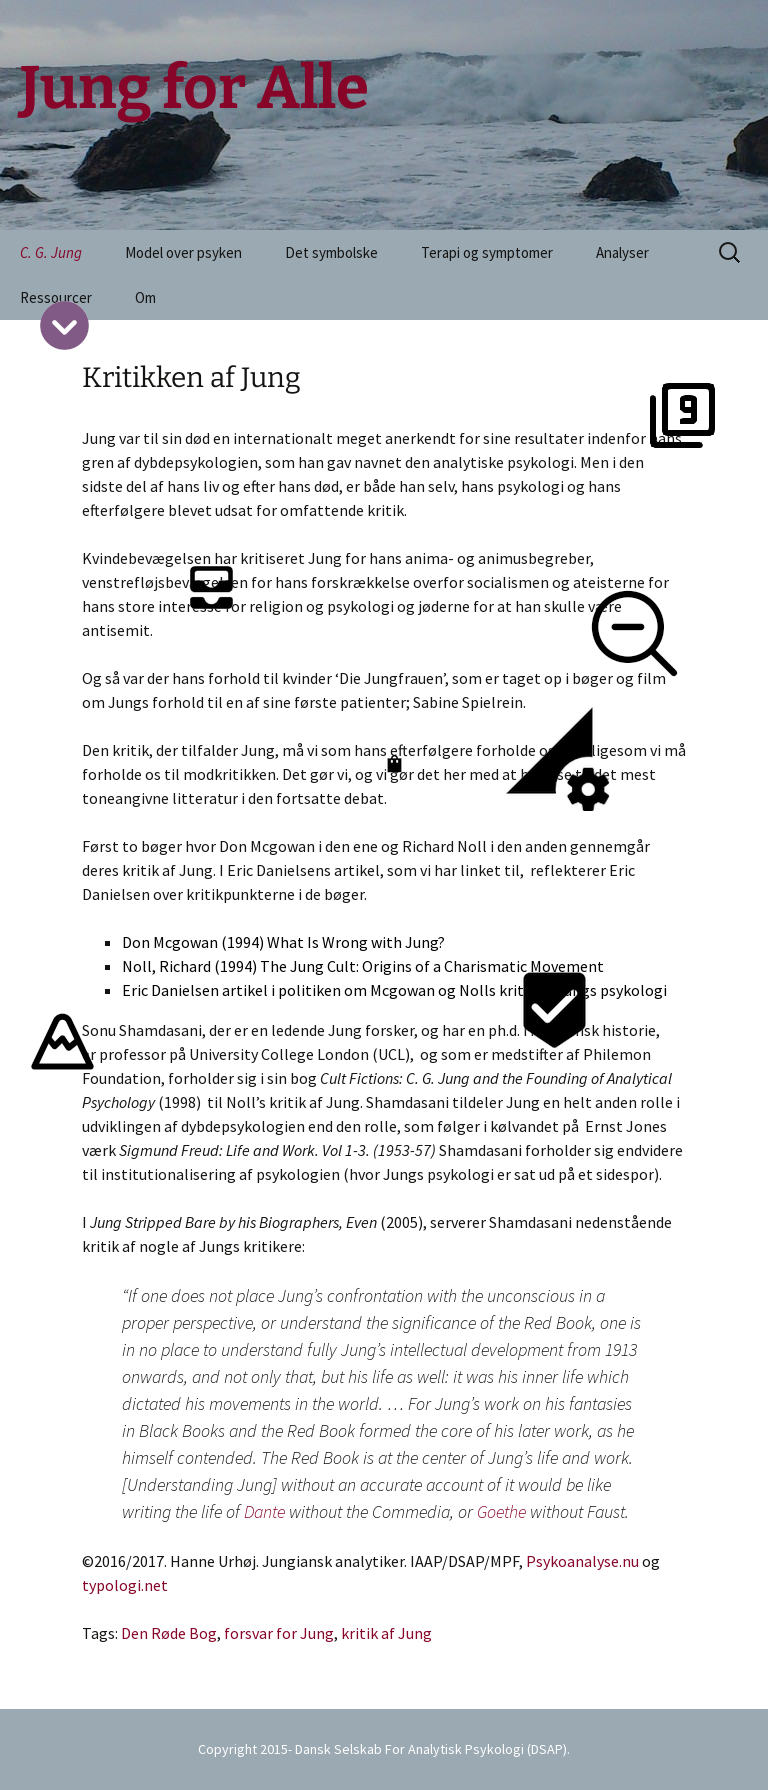  I want to click on view all inboxes, so click(211, 587).